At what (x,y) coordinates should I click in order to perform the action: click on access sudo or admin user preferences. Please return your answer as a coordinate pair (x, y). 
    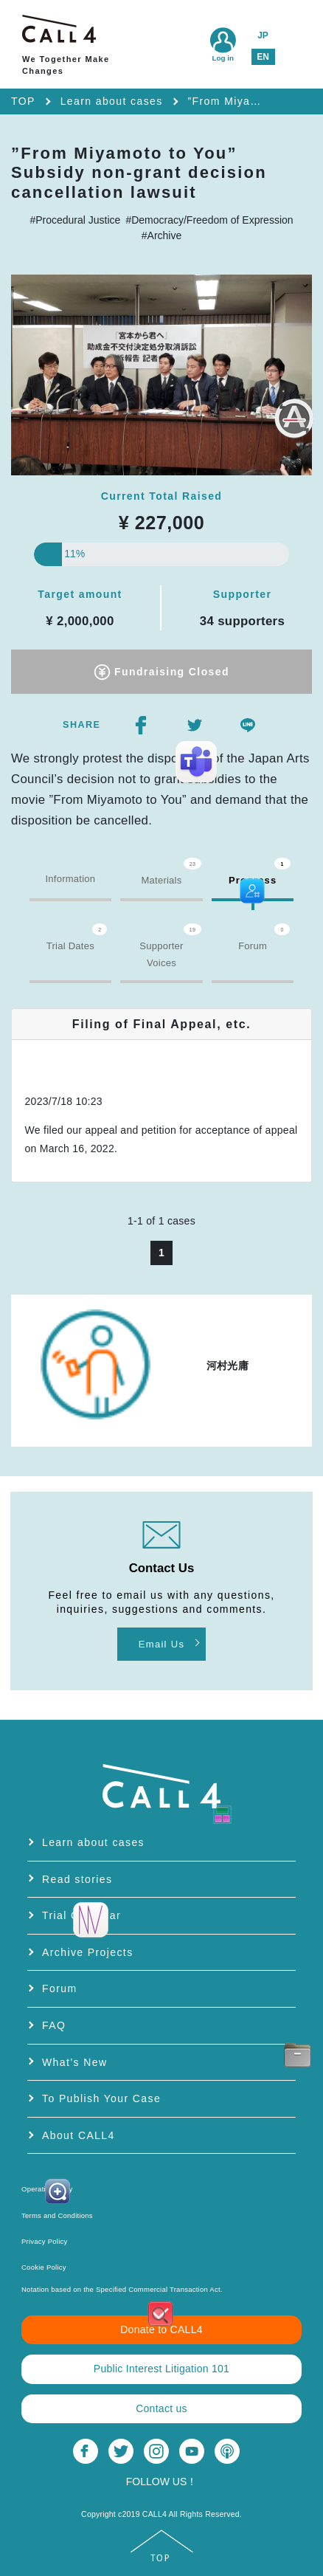
    Looking at the image, I should click on (252, 891).